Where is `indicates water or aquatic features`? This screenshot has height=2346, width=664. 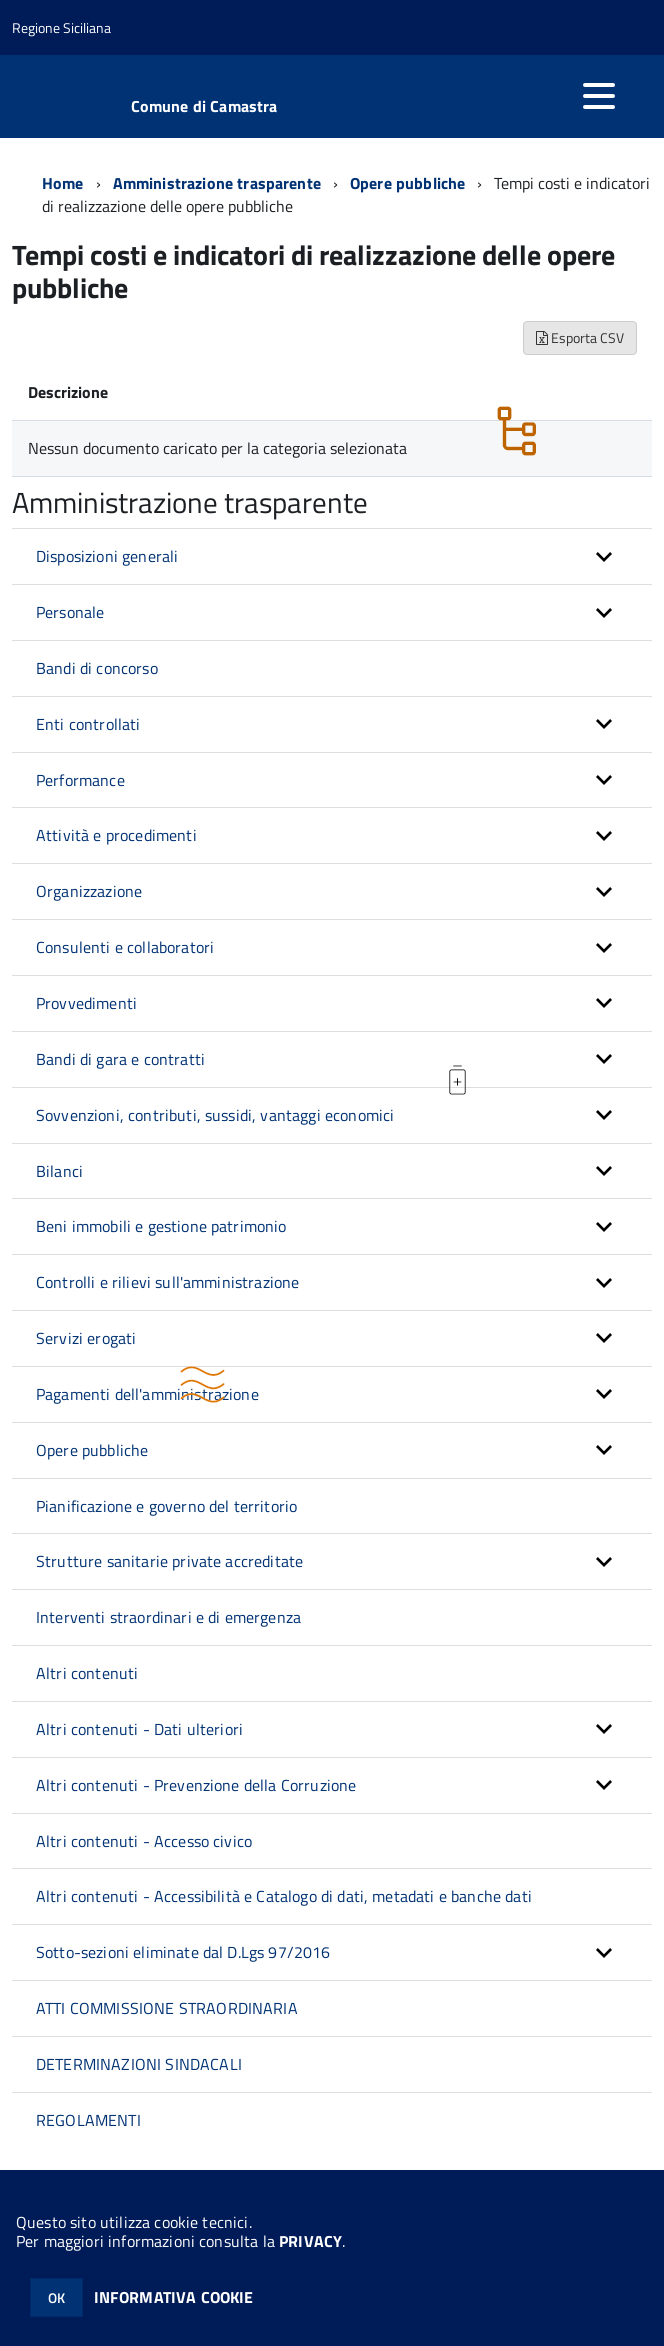 indicates water or aquatic features is located at coordinates (202, 1384).